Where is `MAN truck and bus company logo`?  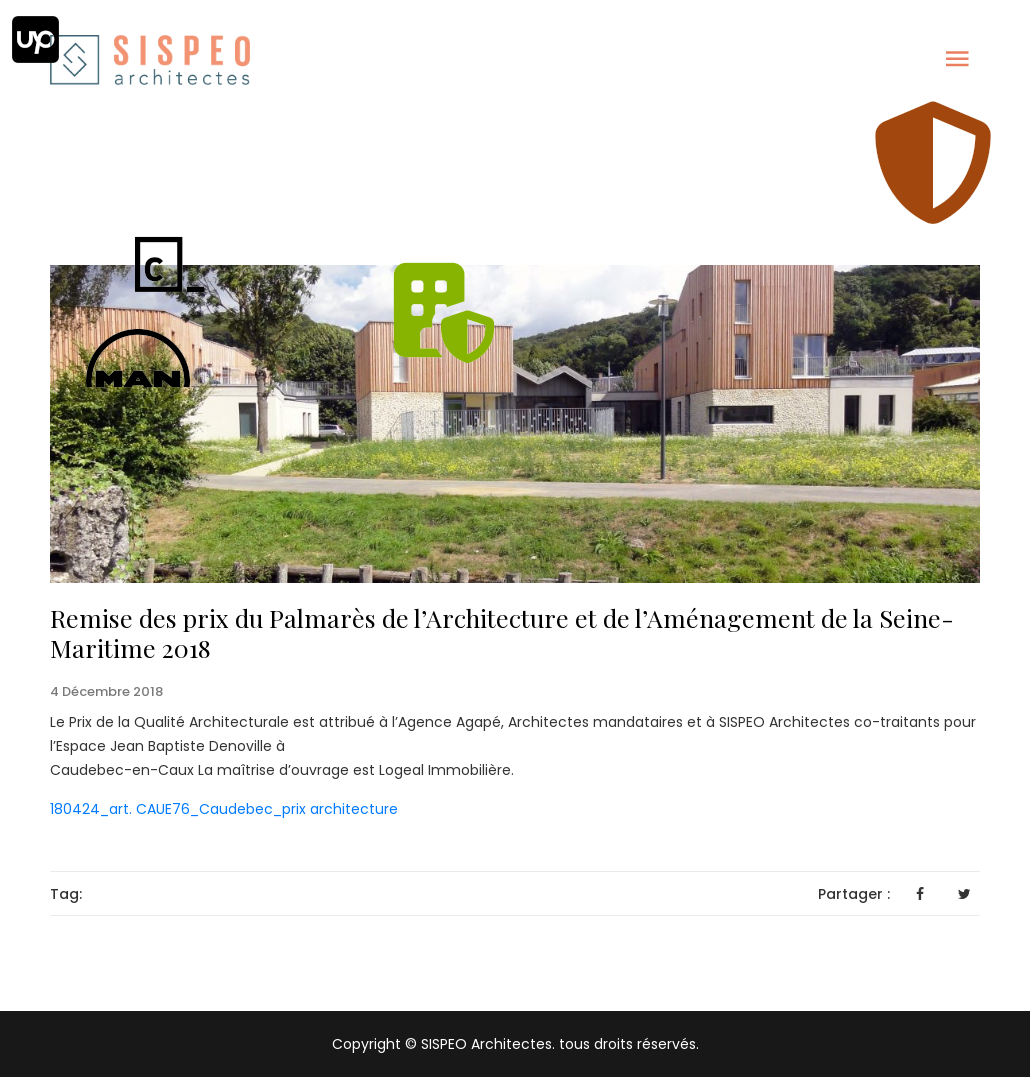
MAN truck and bus company logo is located at coordinates (138, 358).